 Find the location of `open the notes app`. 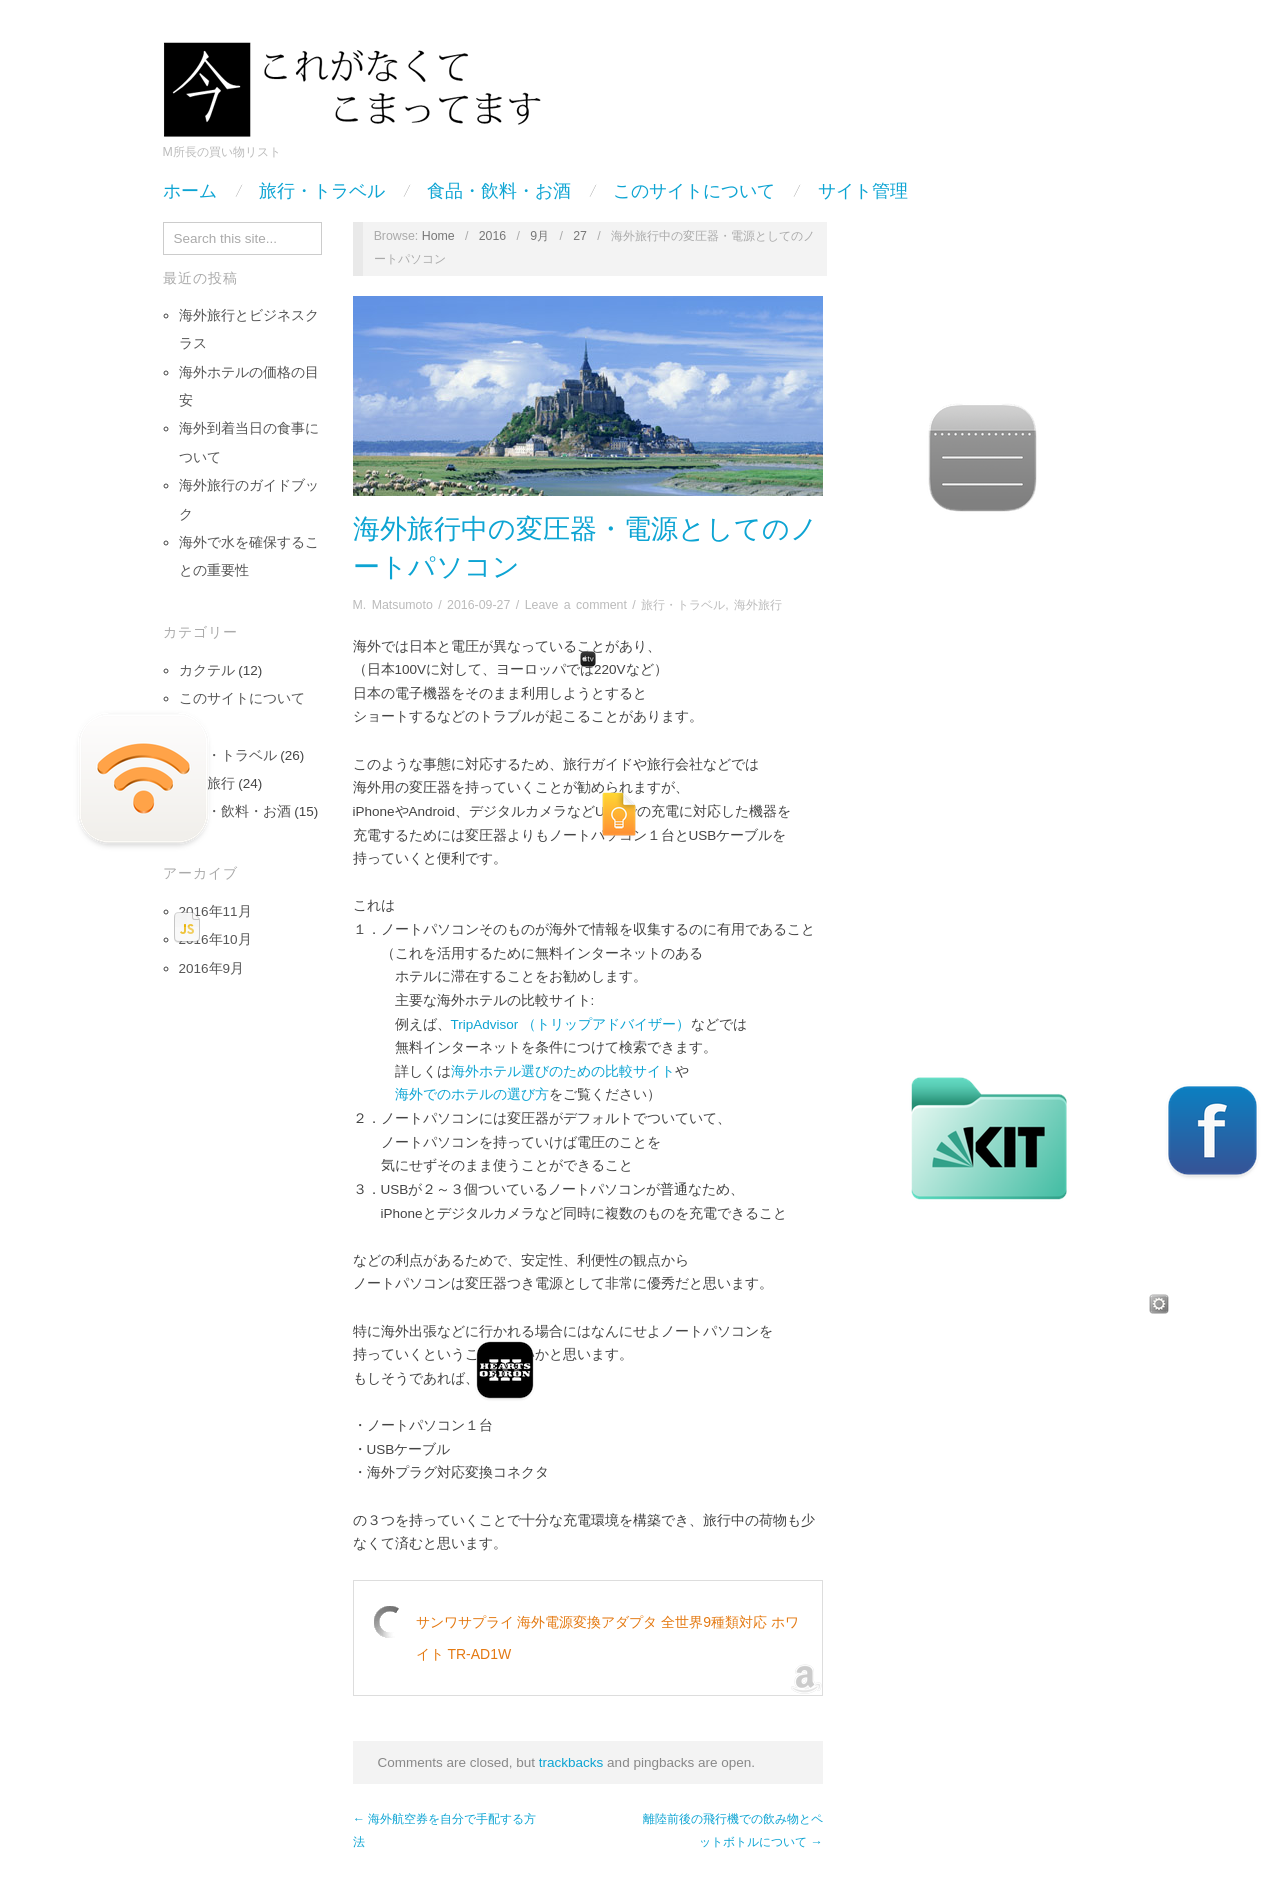

open the notes app is located at coordinates (982, 457).